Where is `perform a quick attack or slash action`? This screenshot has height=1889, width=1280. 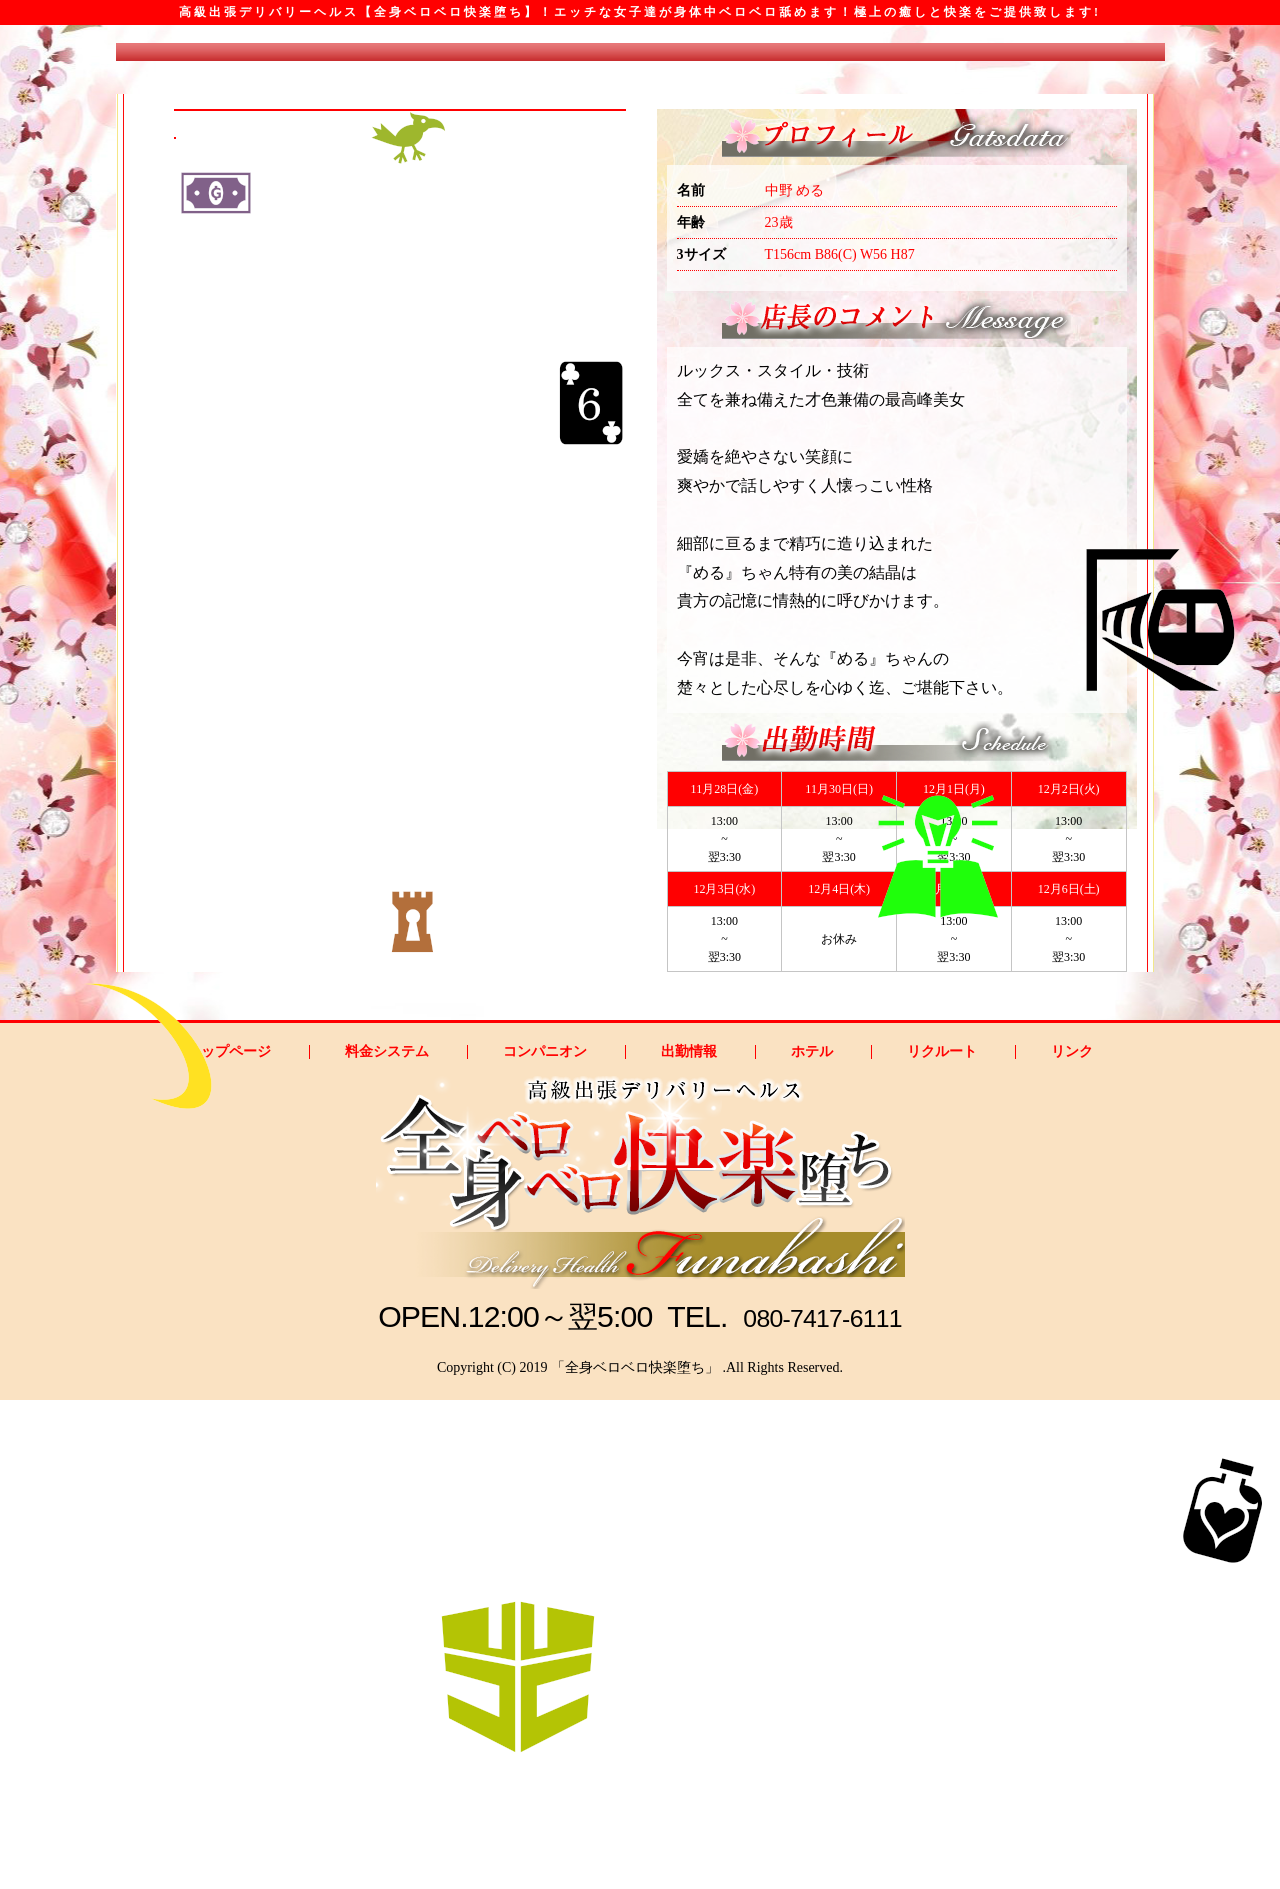
perform a quick attack or slash action is located at coordinates (147, 1047).